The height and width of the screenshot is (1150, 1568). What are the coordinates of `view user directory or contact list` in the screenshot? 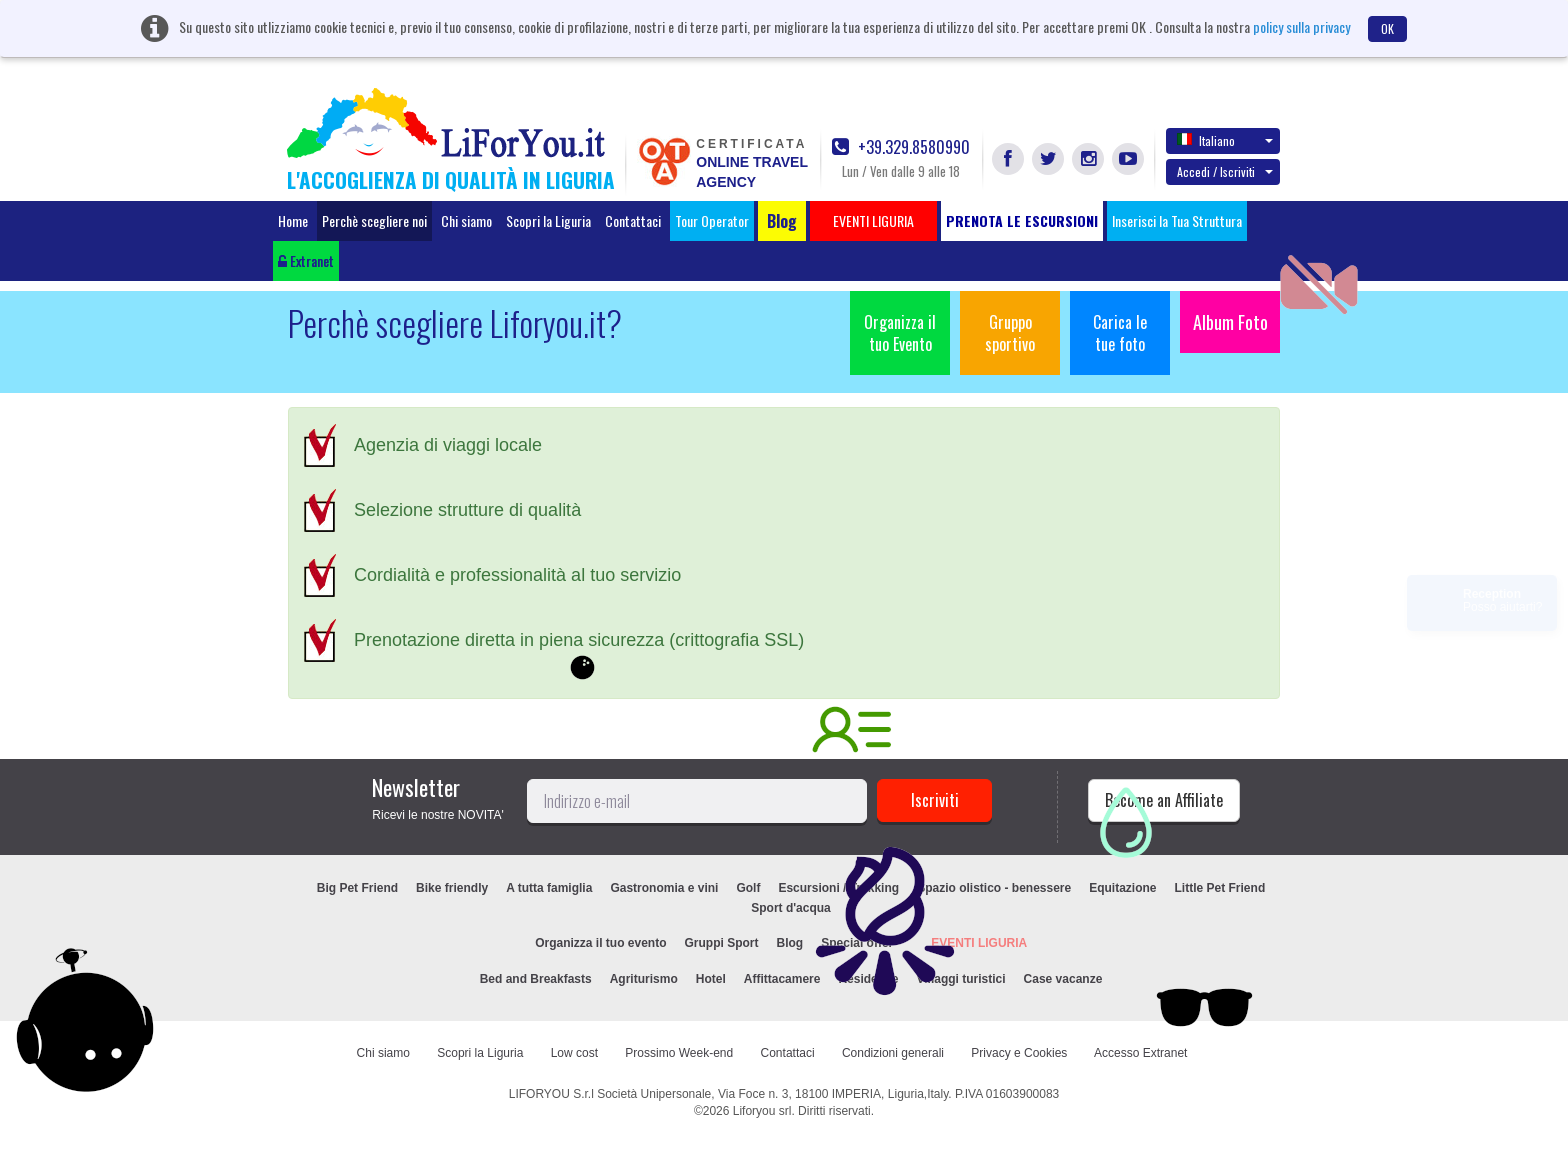 It's located at (850, 729).